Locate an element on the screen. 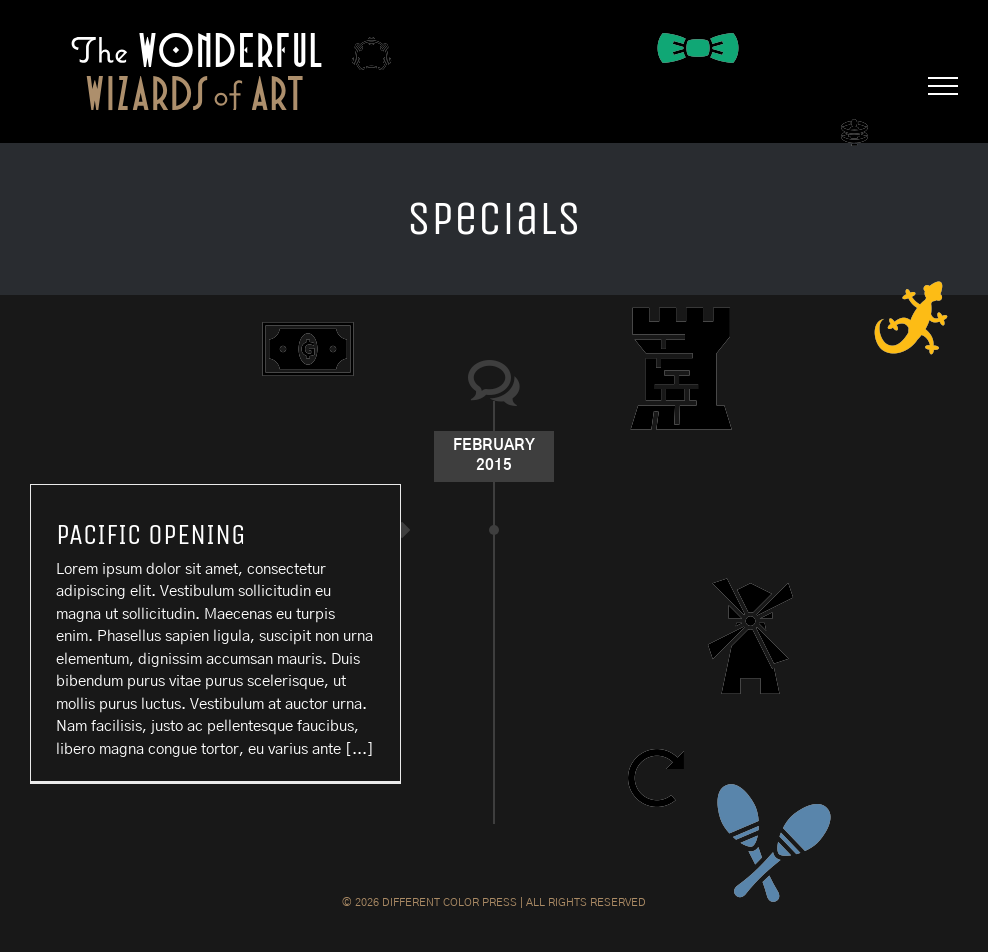 The height and width of the screenshot is (952, 988). select formal or dressy attire option is located at coordinates (698, 48).